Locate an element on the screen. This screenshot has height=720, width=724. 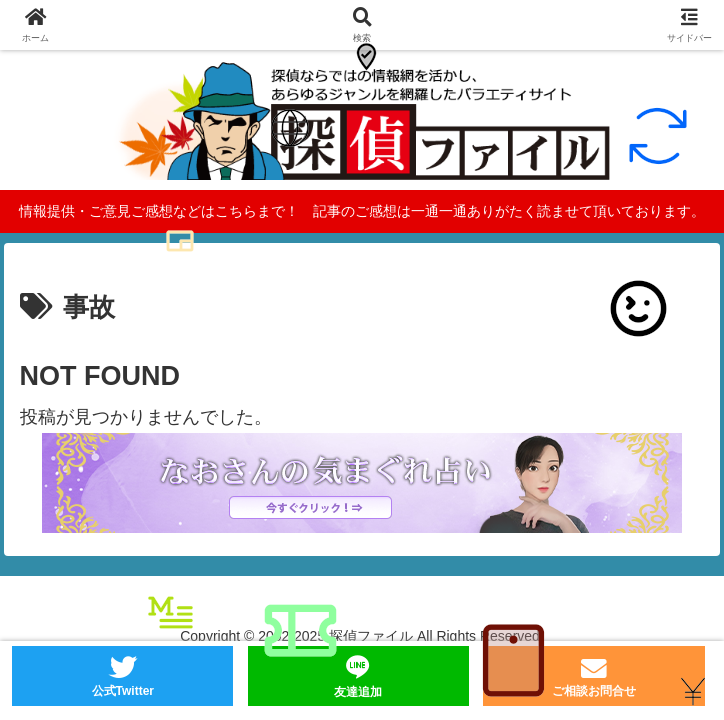
enable picture-in-picture mode is located at coordinates (180, 241).